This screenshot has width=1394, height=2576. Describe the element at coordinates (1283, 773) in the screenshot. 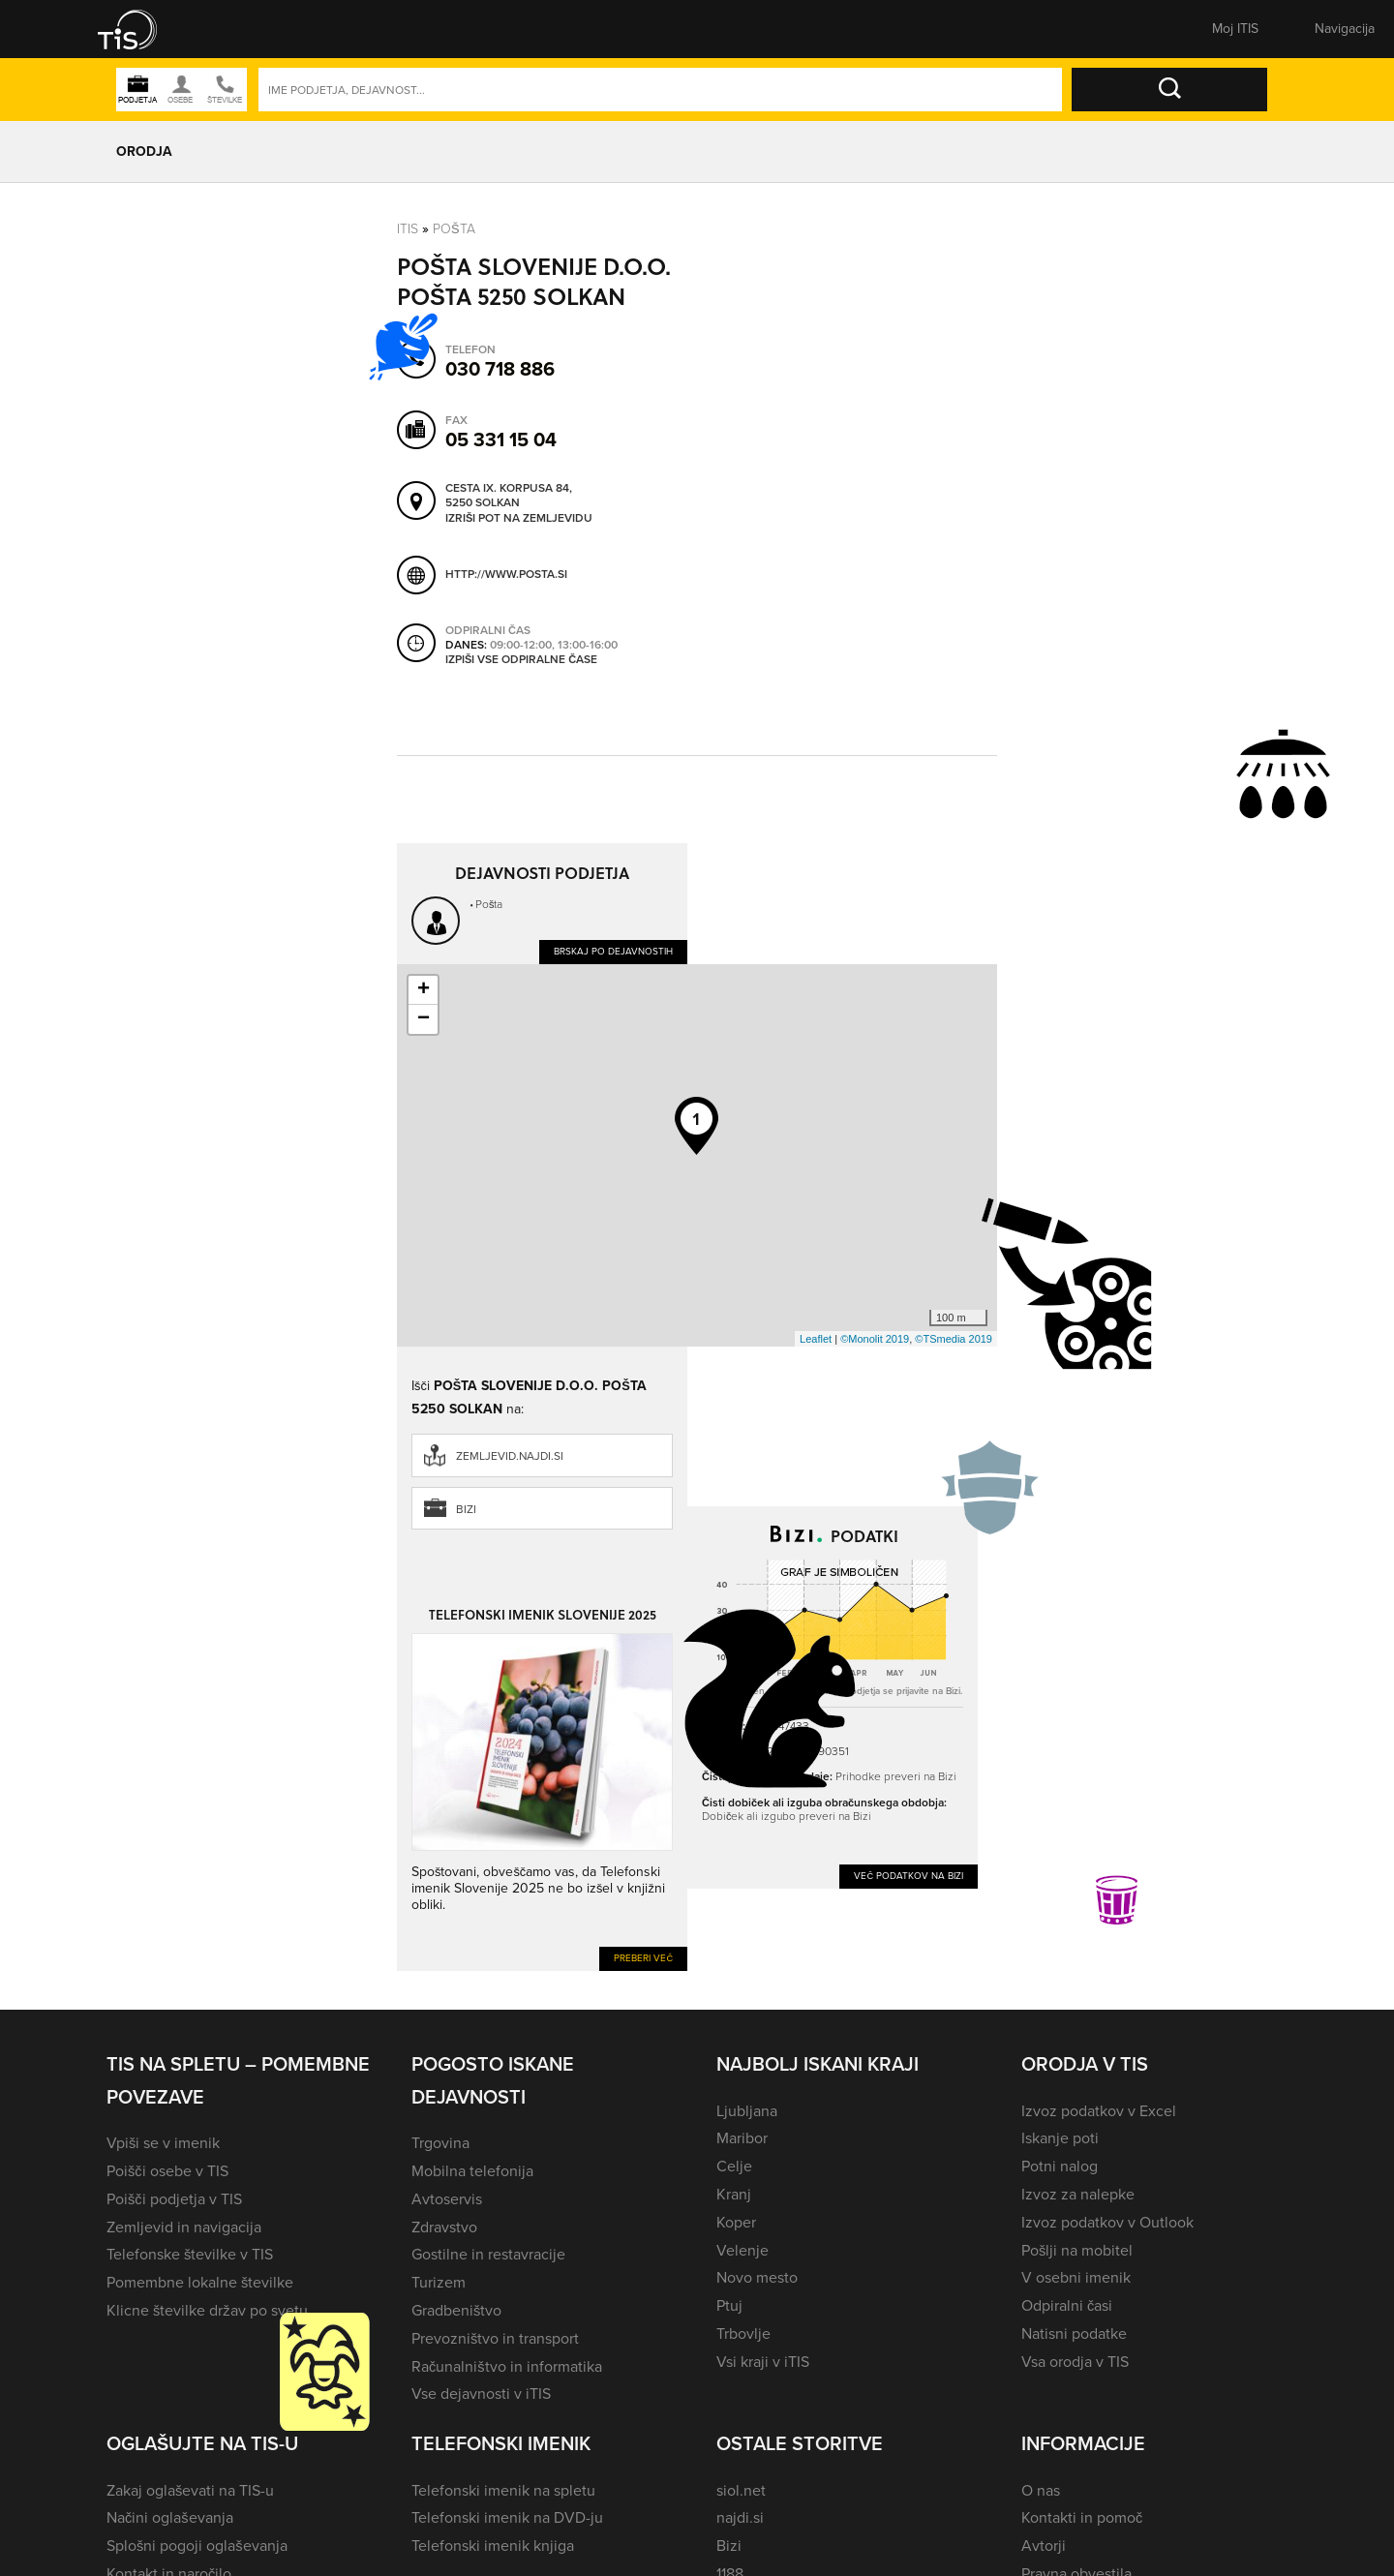

I see `view incubator status or settings` at that location.